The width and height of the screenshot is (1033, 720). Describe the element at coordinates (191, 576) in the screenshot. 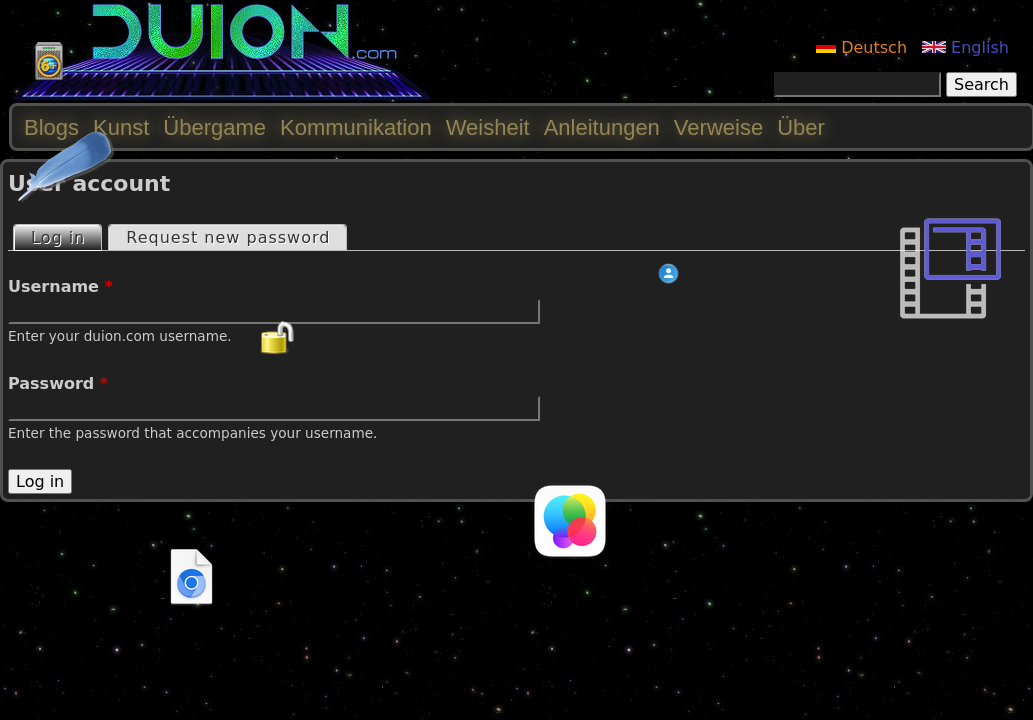

I see `open a document in chromium browser` at that location.